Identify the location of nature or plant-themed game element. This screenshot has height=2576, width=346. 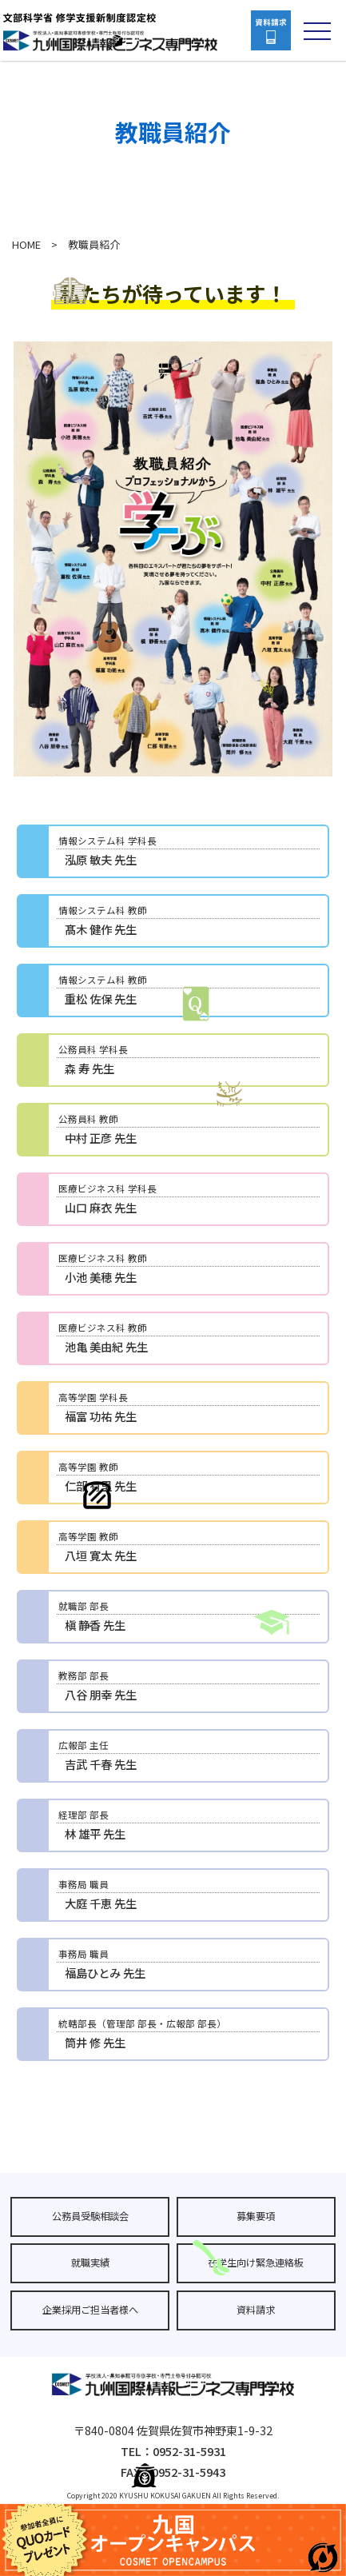
(229, 1094).